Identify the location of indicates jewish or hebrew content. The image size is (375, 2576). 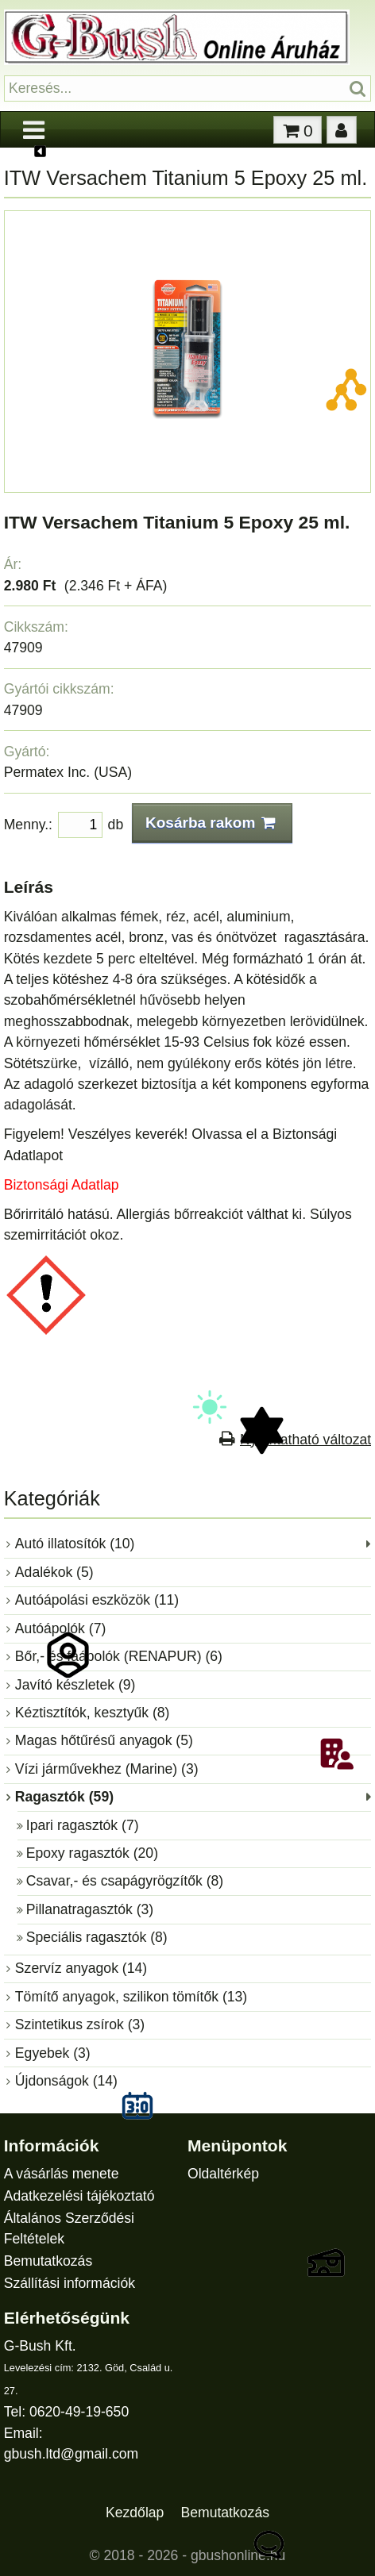
(261, 1430).